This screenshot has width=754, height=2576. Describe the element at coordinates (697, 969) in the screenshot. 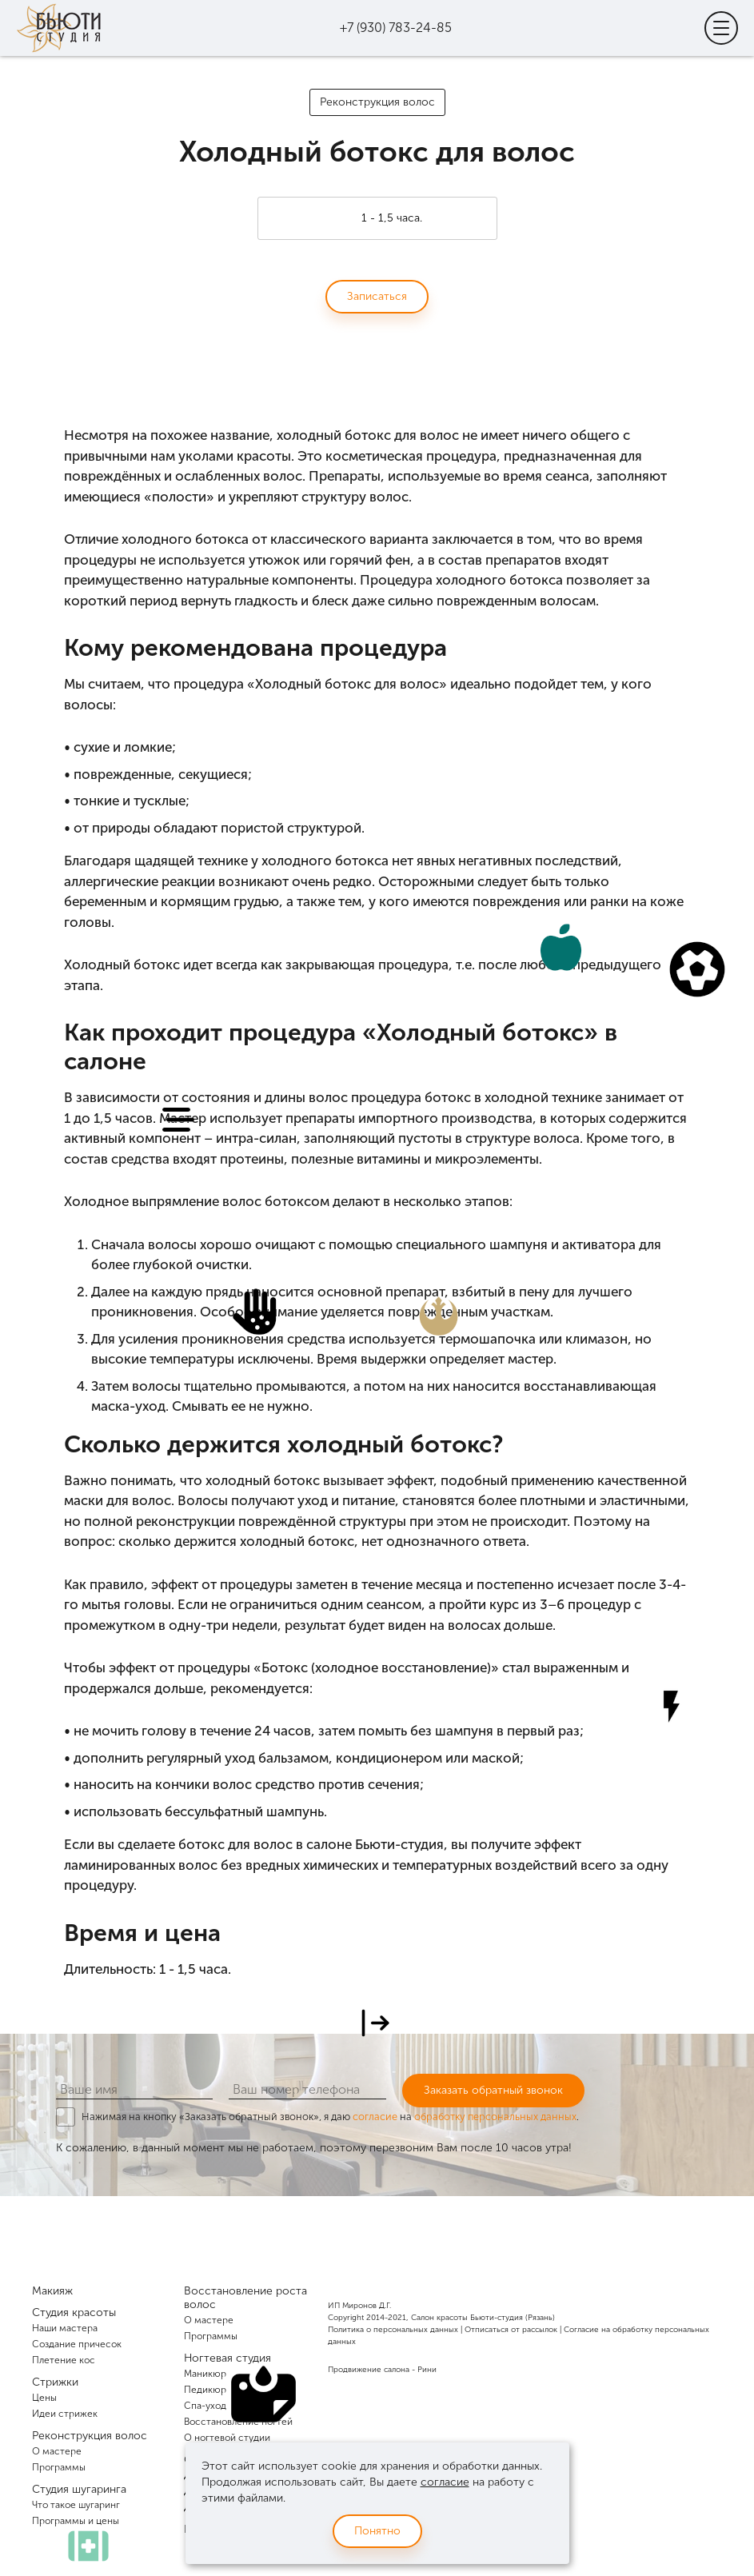

I see `access sports or soccer-related content` at that location.